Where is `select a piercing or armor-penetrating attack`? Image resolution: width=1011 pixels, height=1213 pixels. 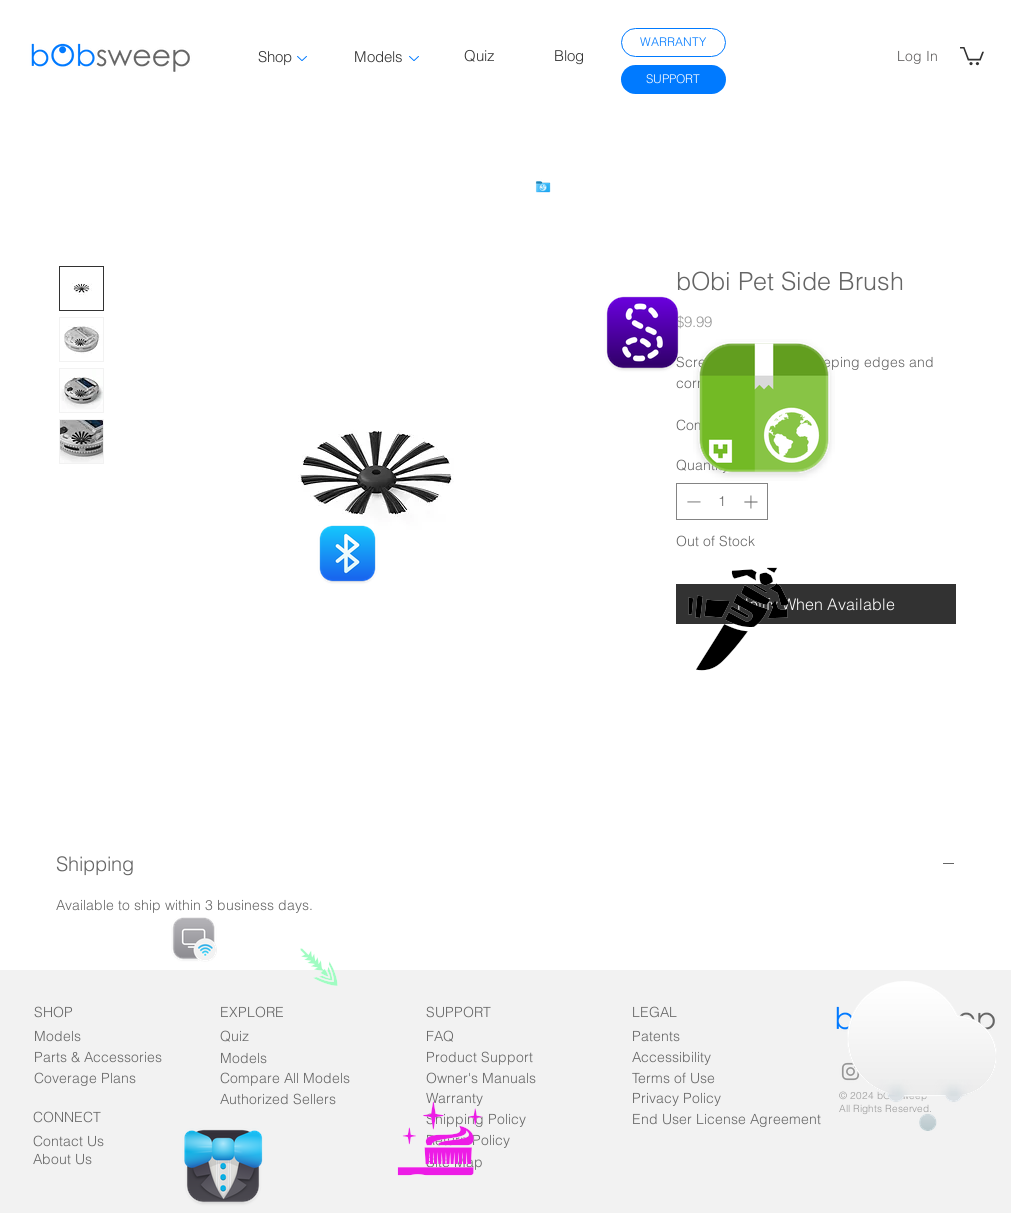 select a piercing or armor-penetrating attack is located at coordinates (319, 967).